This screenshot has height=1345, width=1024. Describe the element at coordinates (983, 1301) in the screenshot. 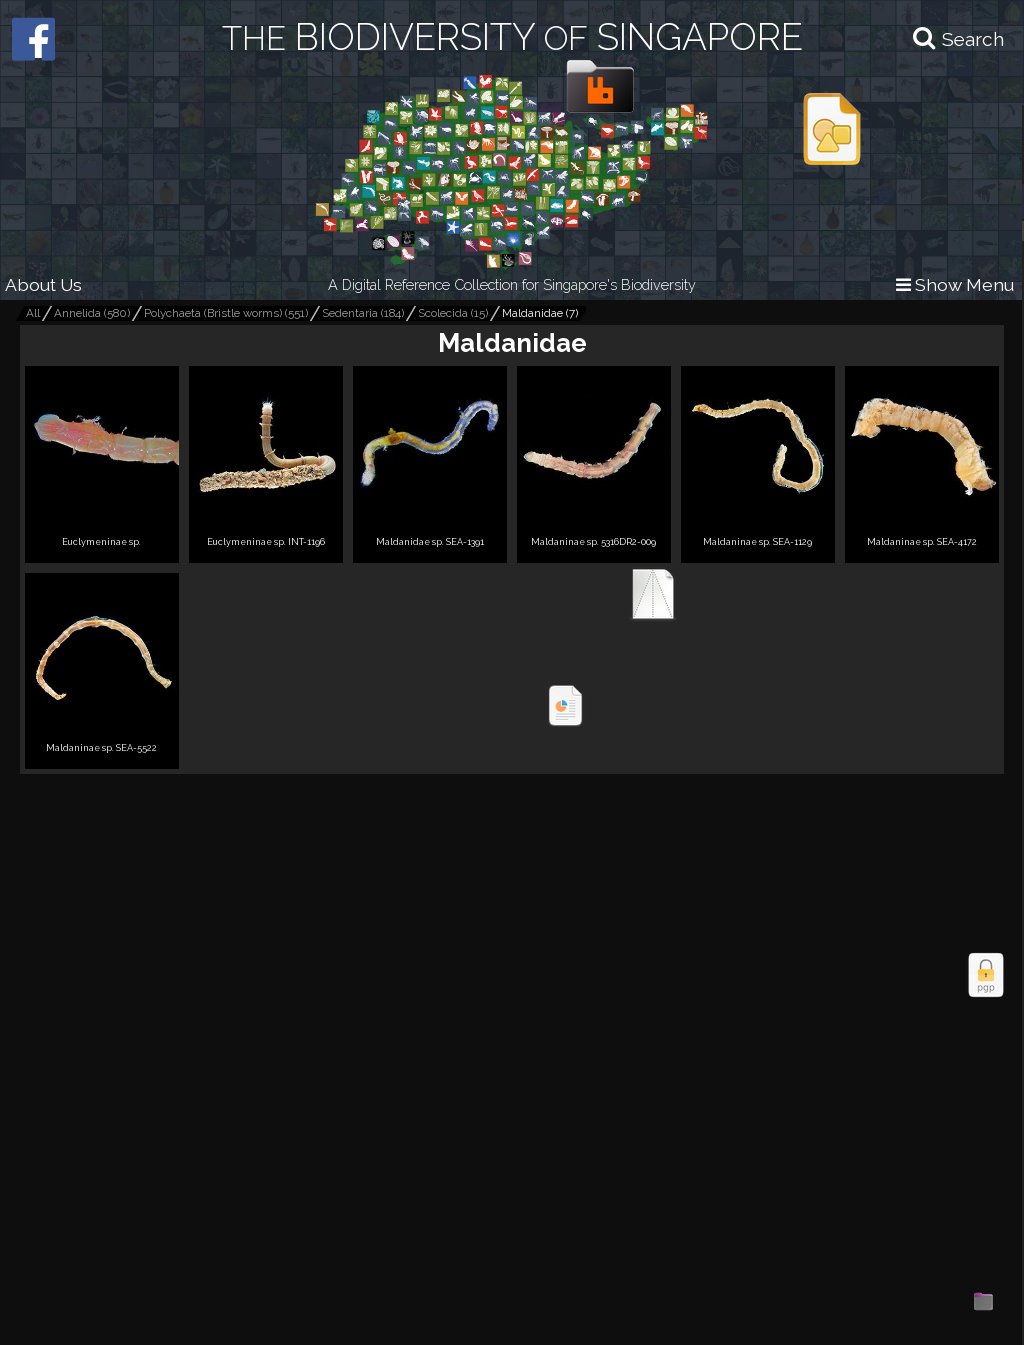

I see `open folder to view contents` at that location.